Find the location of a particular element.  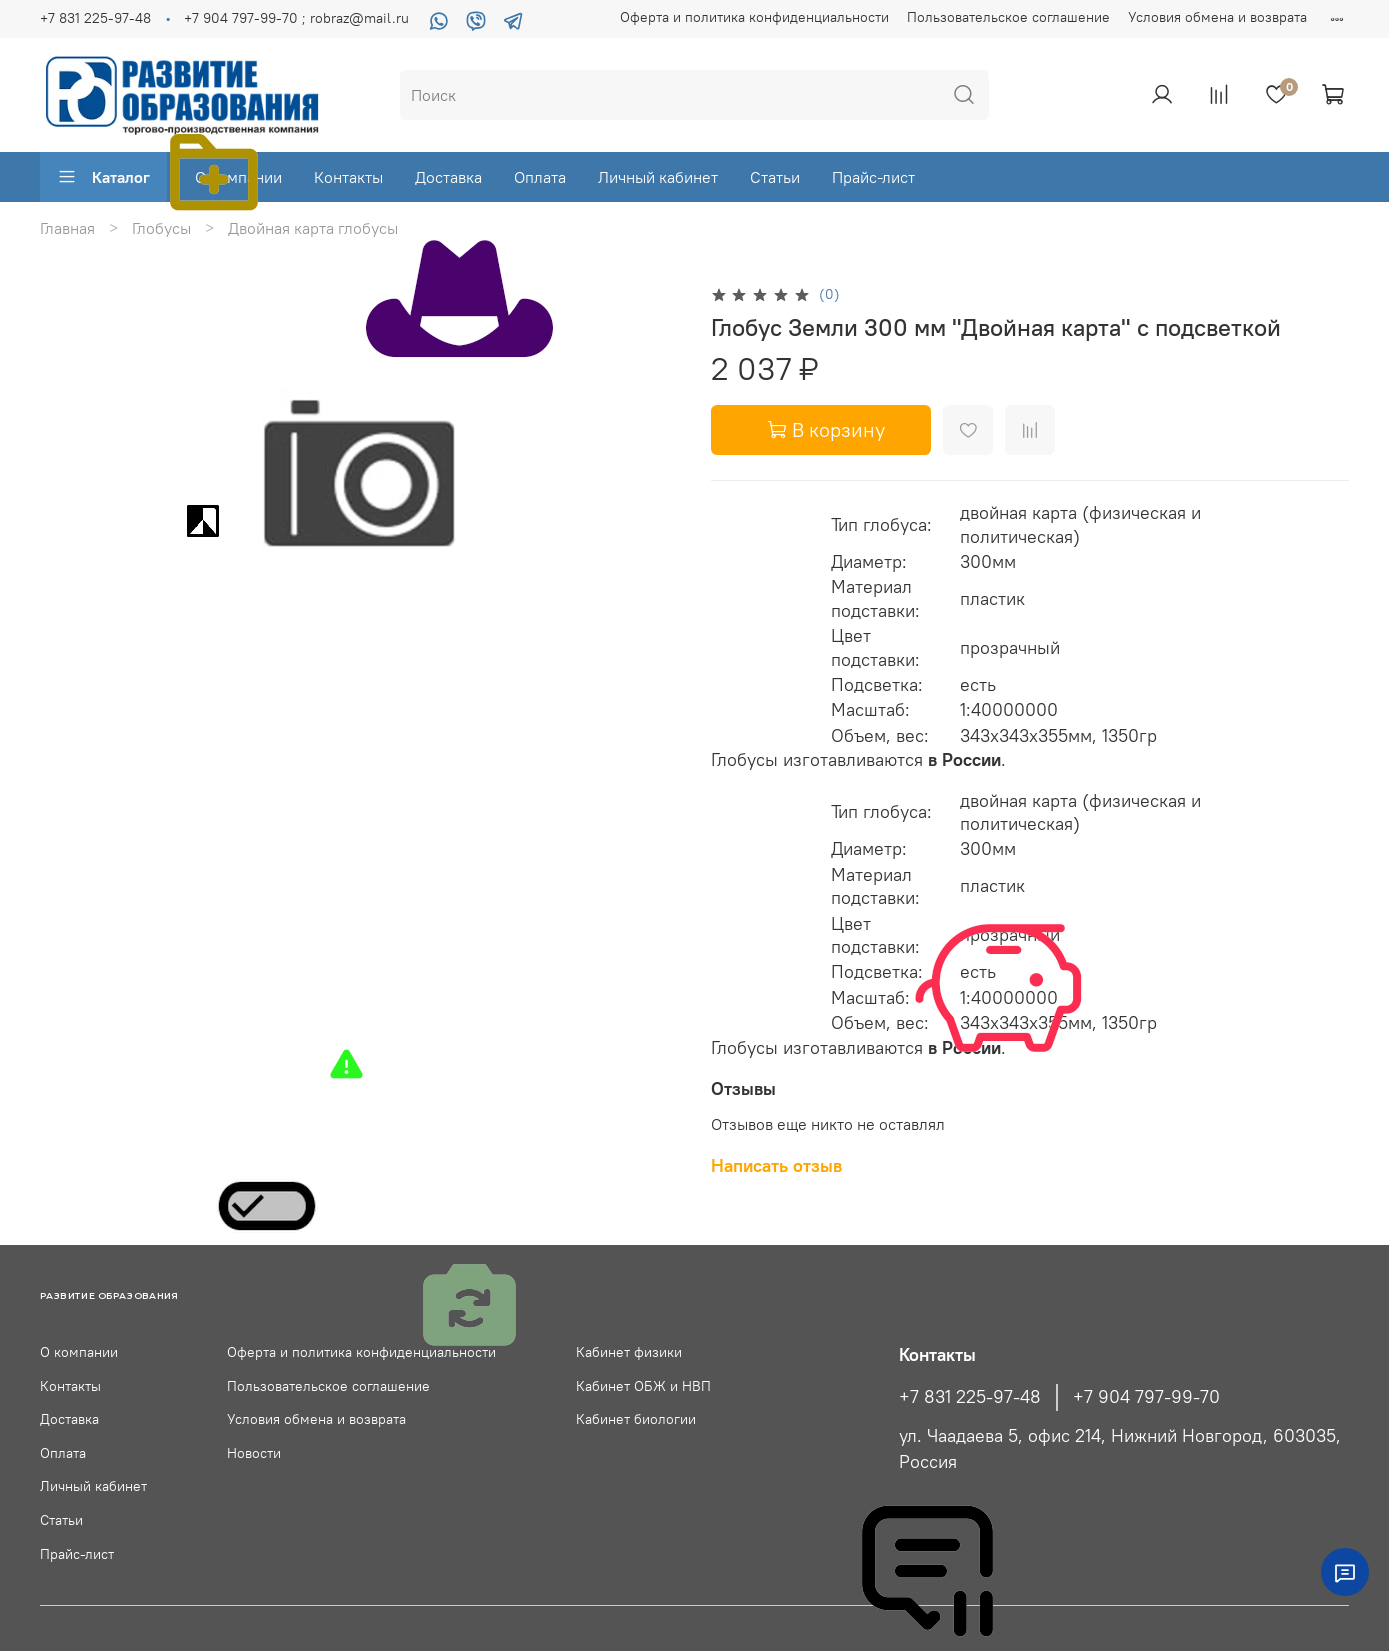

edit or modify location attributes is located at coordinates (267, 1206).